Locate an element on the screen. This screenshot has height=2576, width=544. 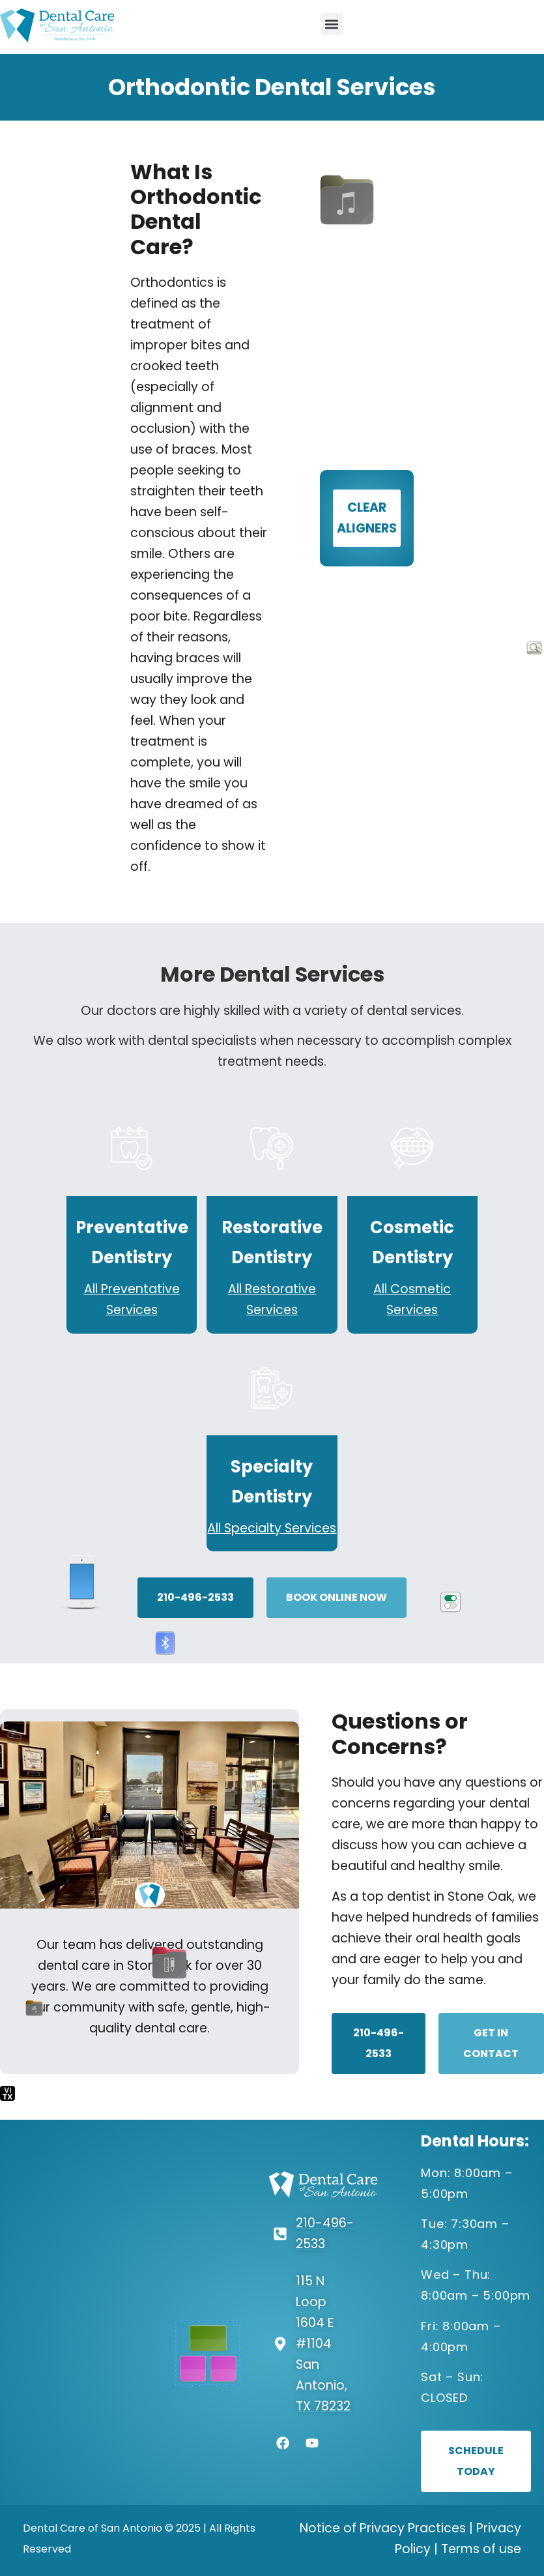
open templates folder is located at coordinates (169, 1963).